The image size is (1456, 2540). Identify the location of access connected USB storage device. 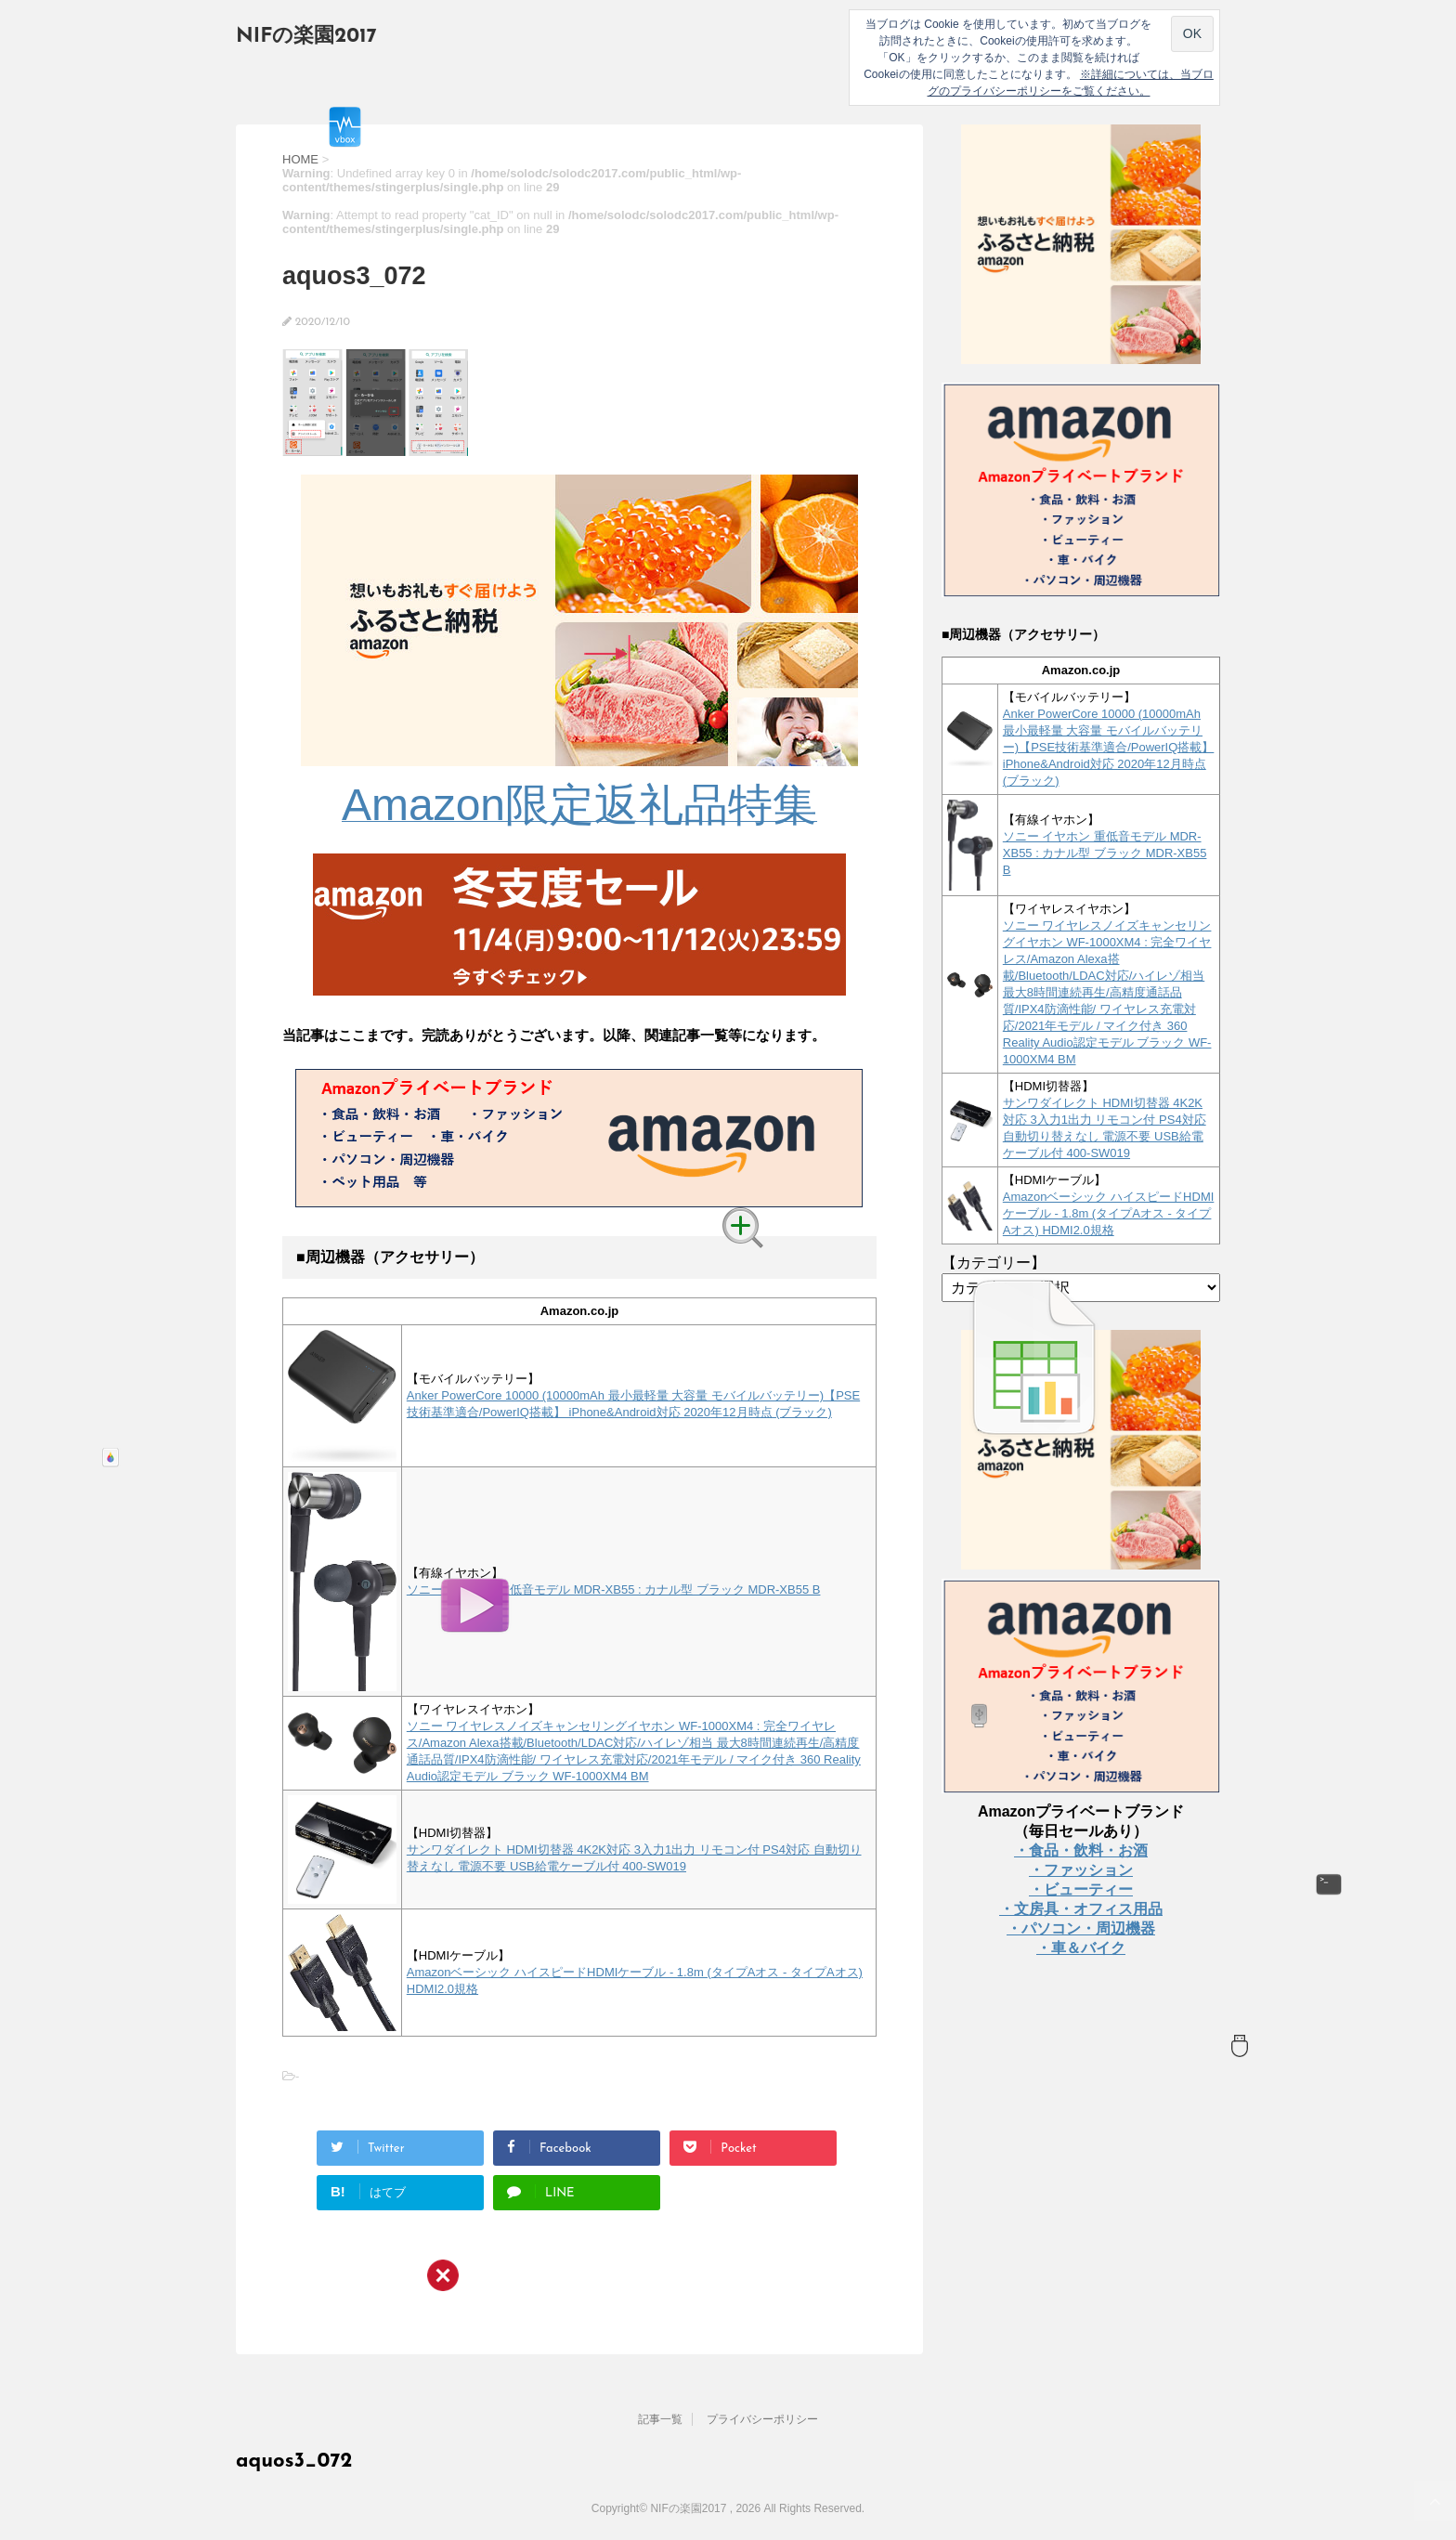
(979, 1715).